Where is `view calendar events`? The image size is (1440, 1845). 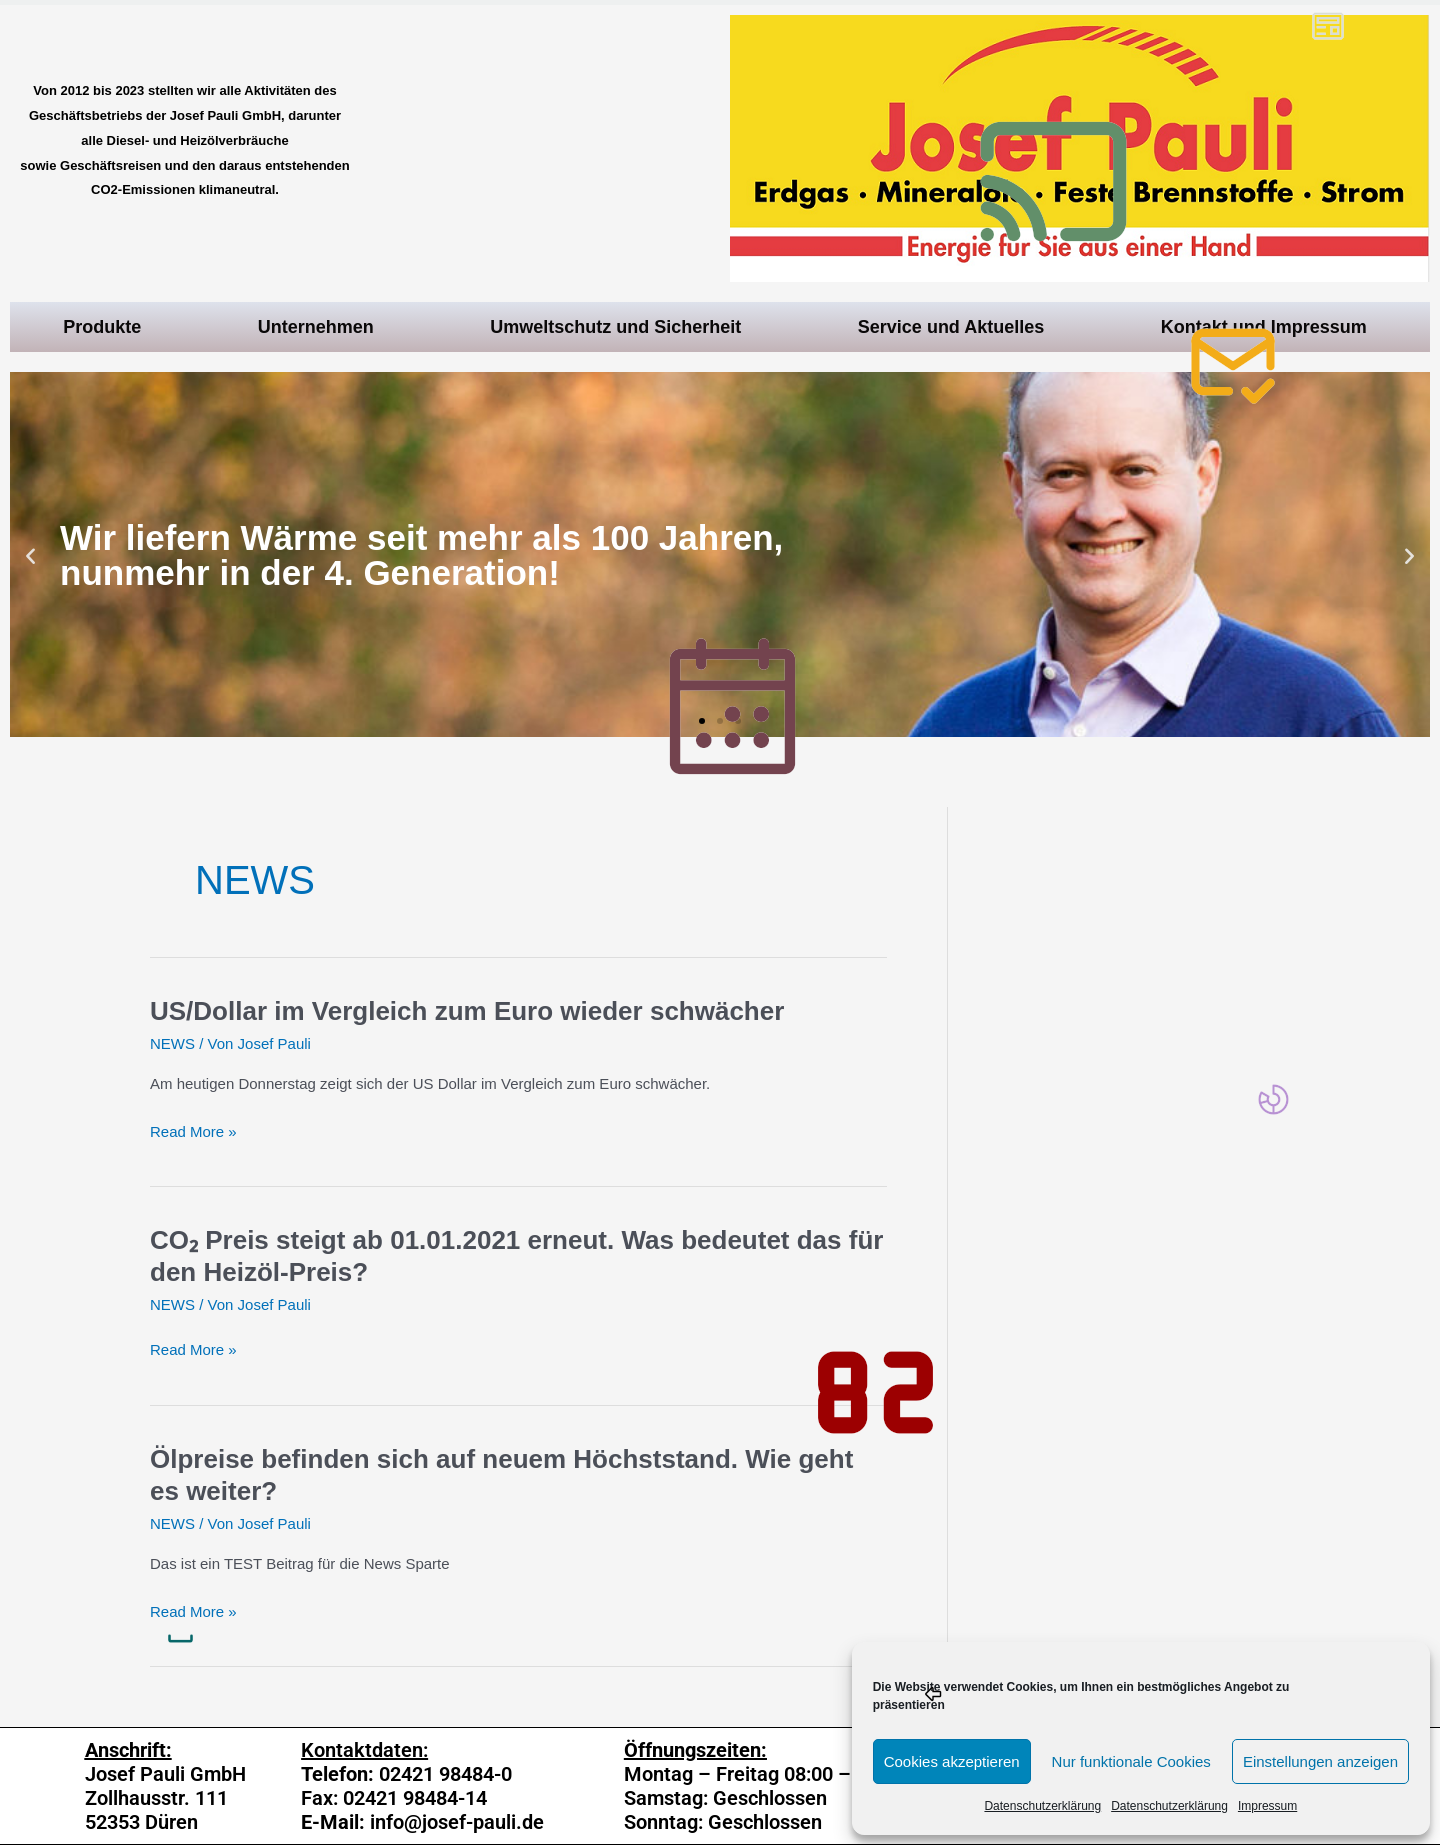
view calendar events is located at coordinates (732, 711).